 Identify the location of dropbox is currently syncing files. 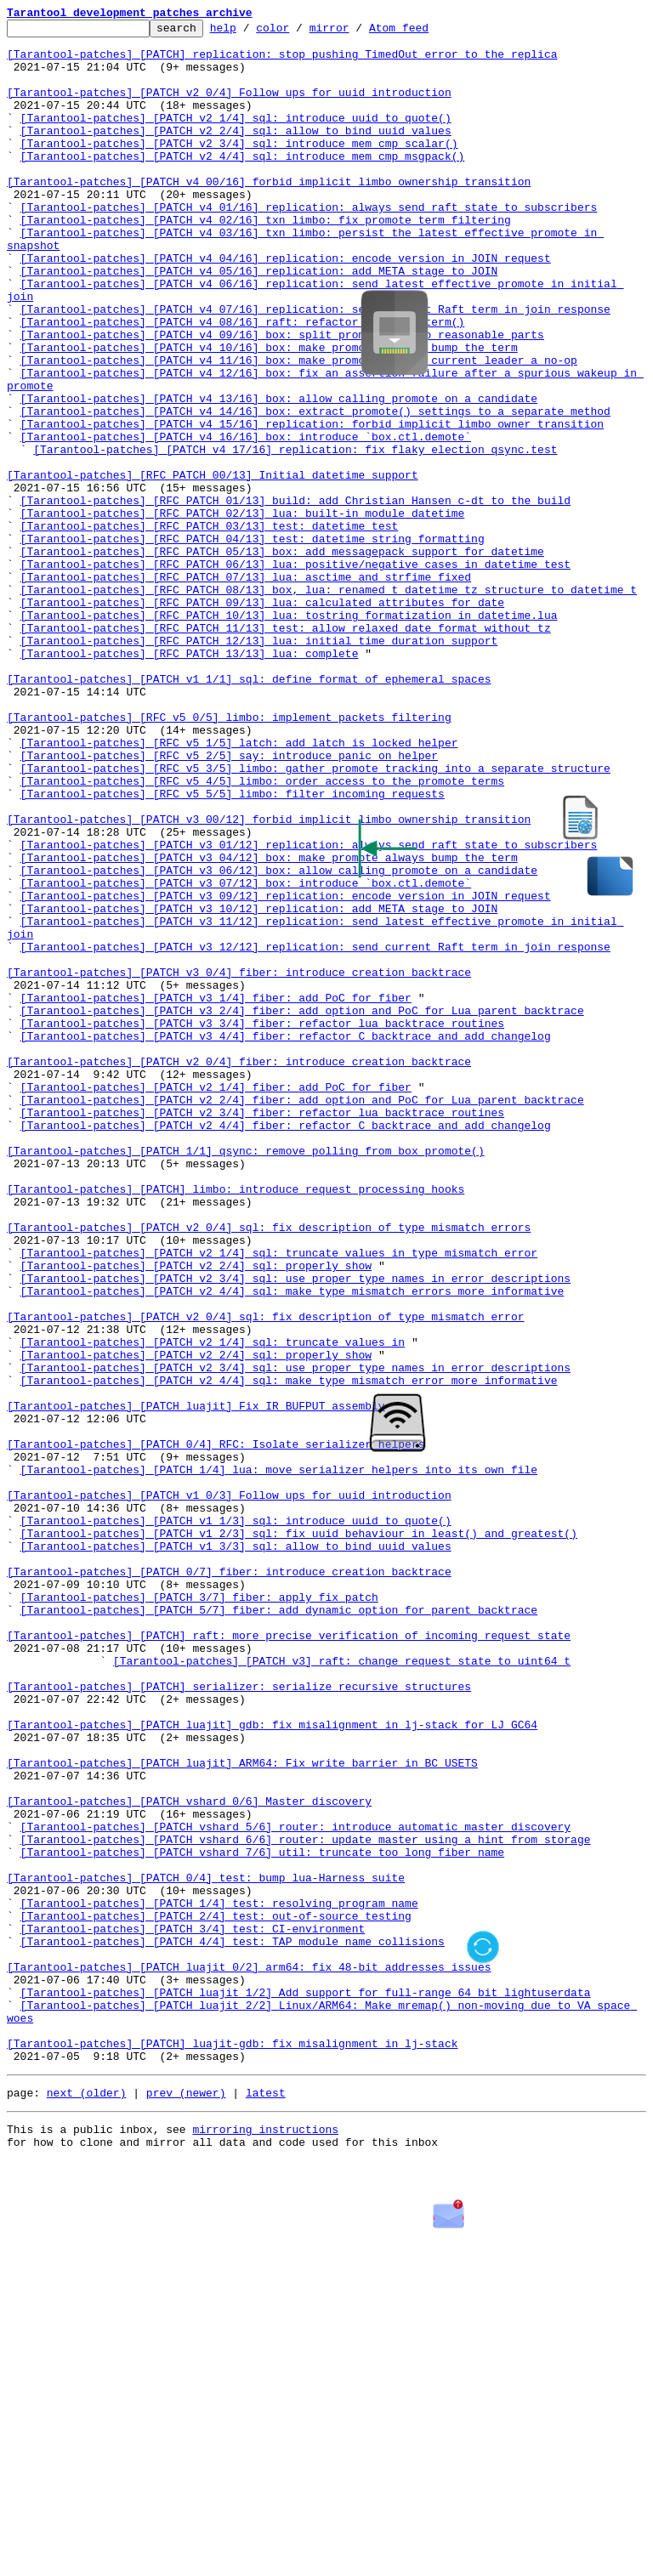
(483, 1947).